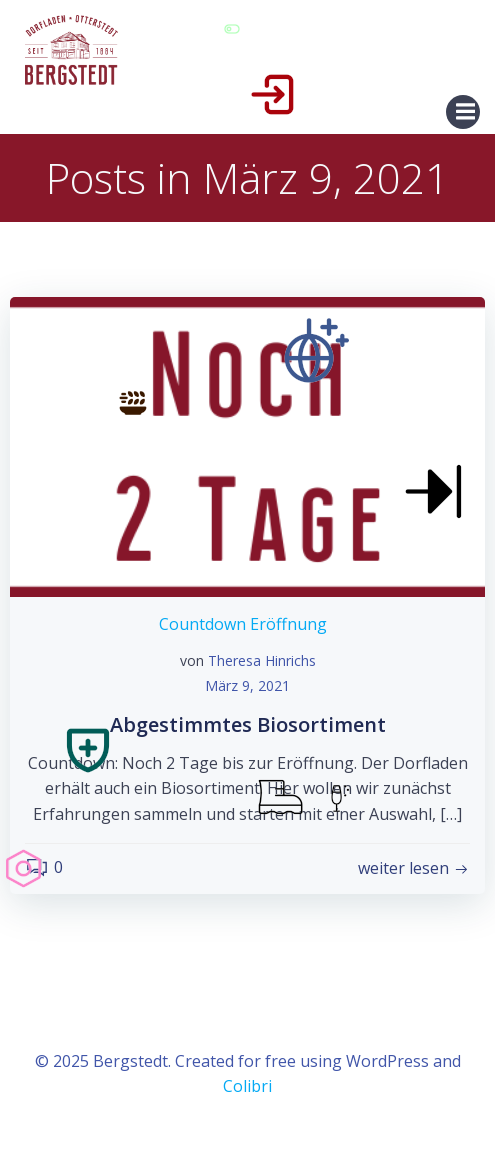  Describe the element at coordinates (23, 868) in the screenshot. I see `access hardware or mechanical settings` at that location.